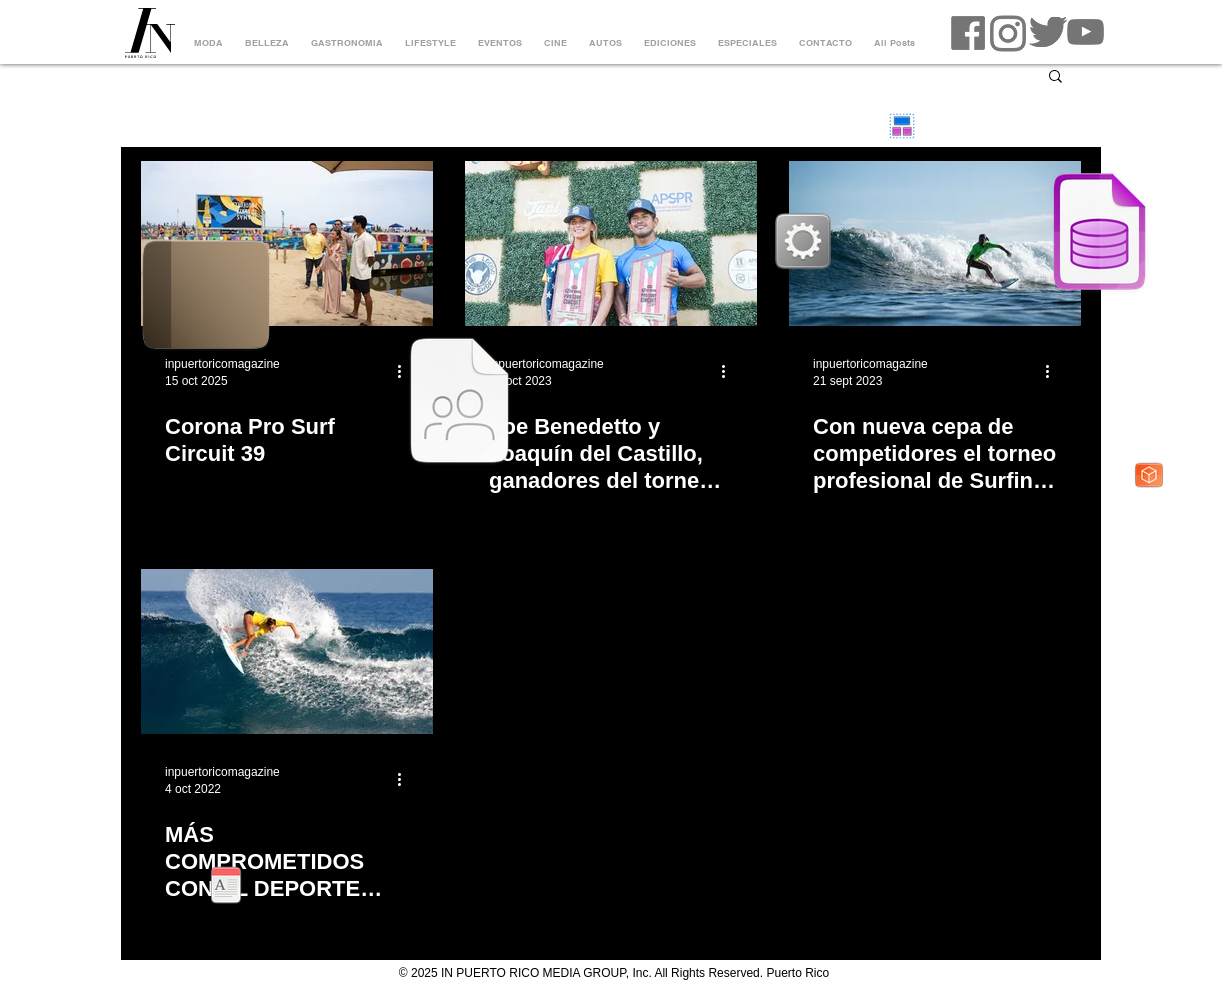  What do you see at coordinates (206, 290) in the screenshot?
I see `access desktop folder` at bounding box center [206, 290].